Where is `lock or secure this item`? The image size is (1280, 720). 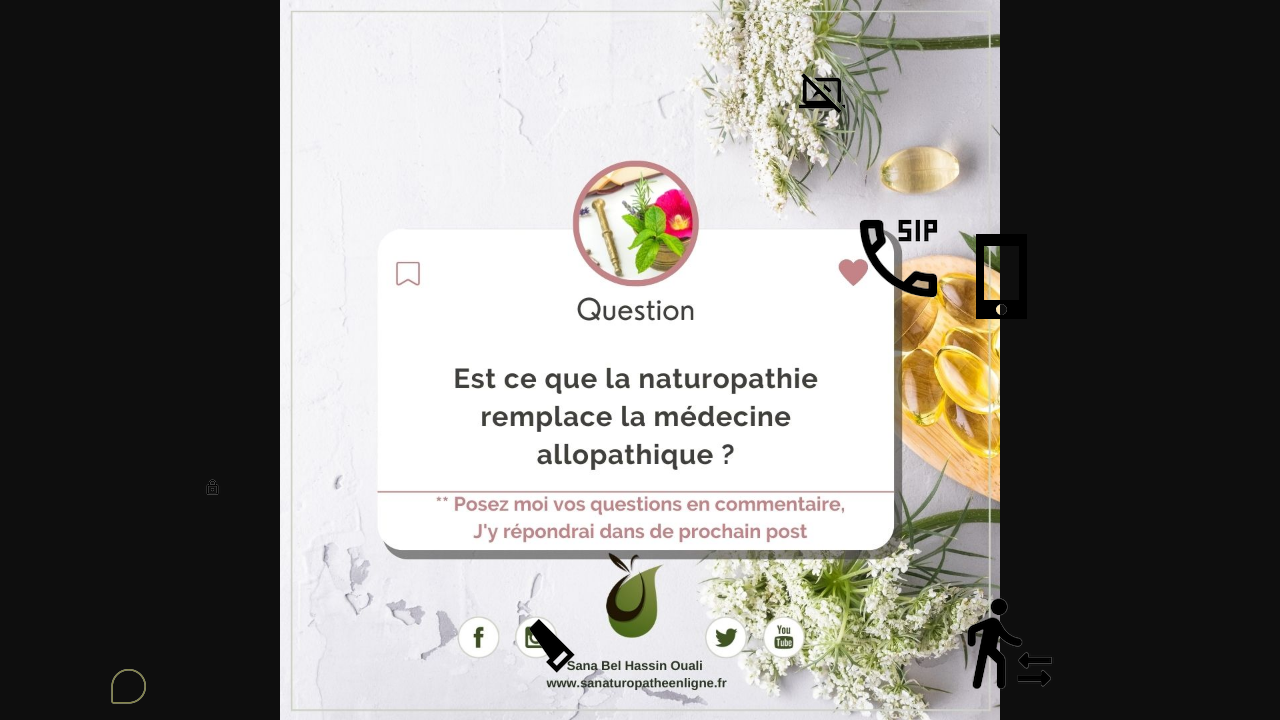
lock or secure this item is located at coordinates (212, 487).